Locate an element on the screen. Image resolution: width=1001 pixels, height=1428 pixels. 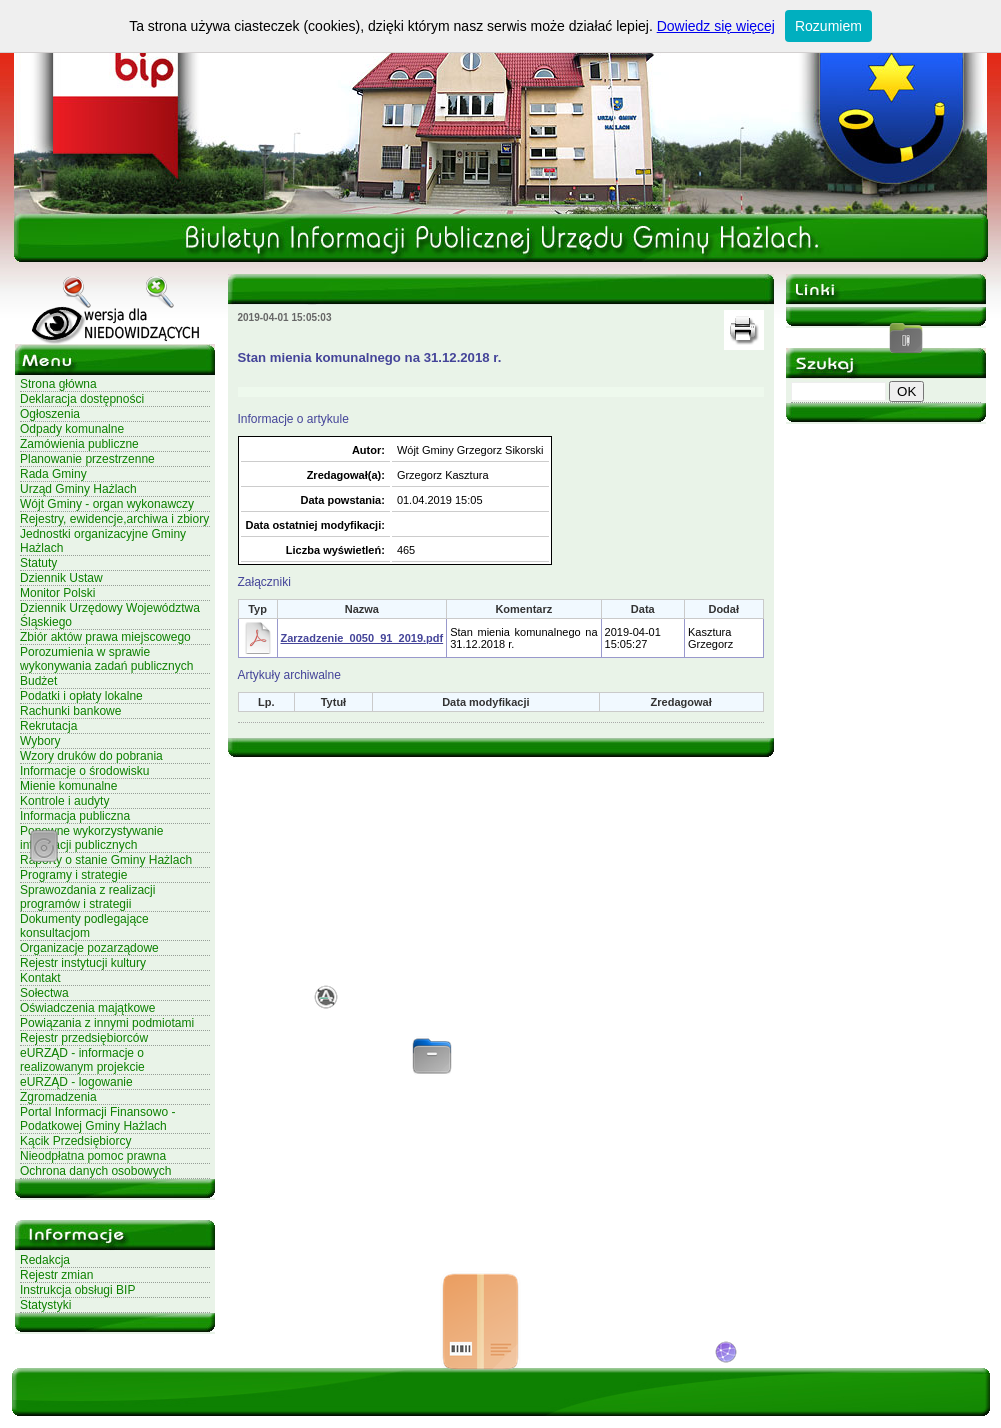
open the software updater application is located at coordinates (326, 997).